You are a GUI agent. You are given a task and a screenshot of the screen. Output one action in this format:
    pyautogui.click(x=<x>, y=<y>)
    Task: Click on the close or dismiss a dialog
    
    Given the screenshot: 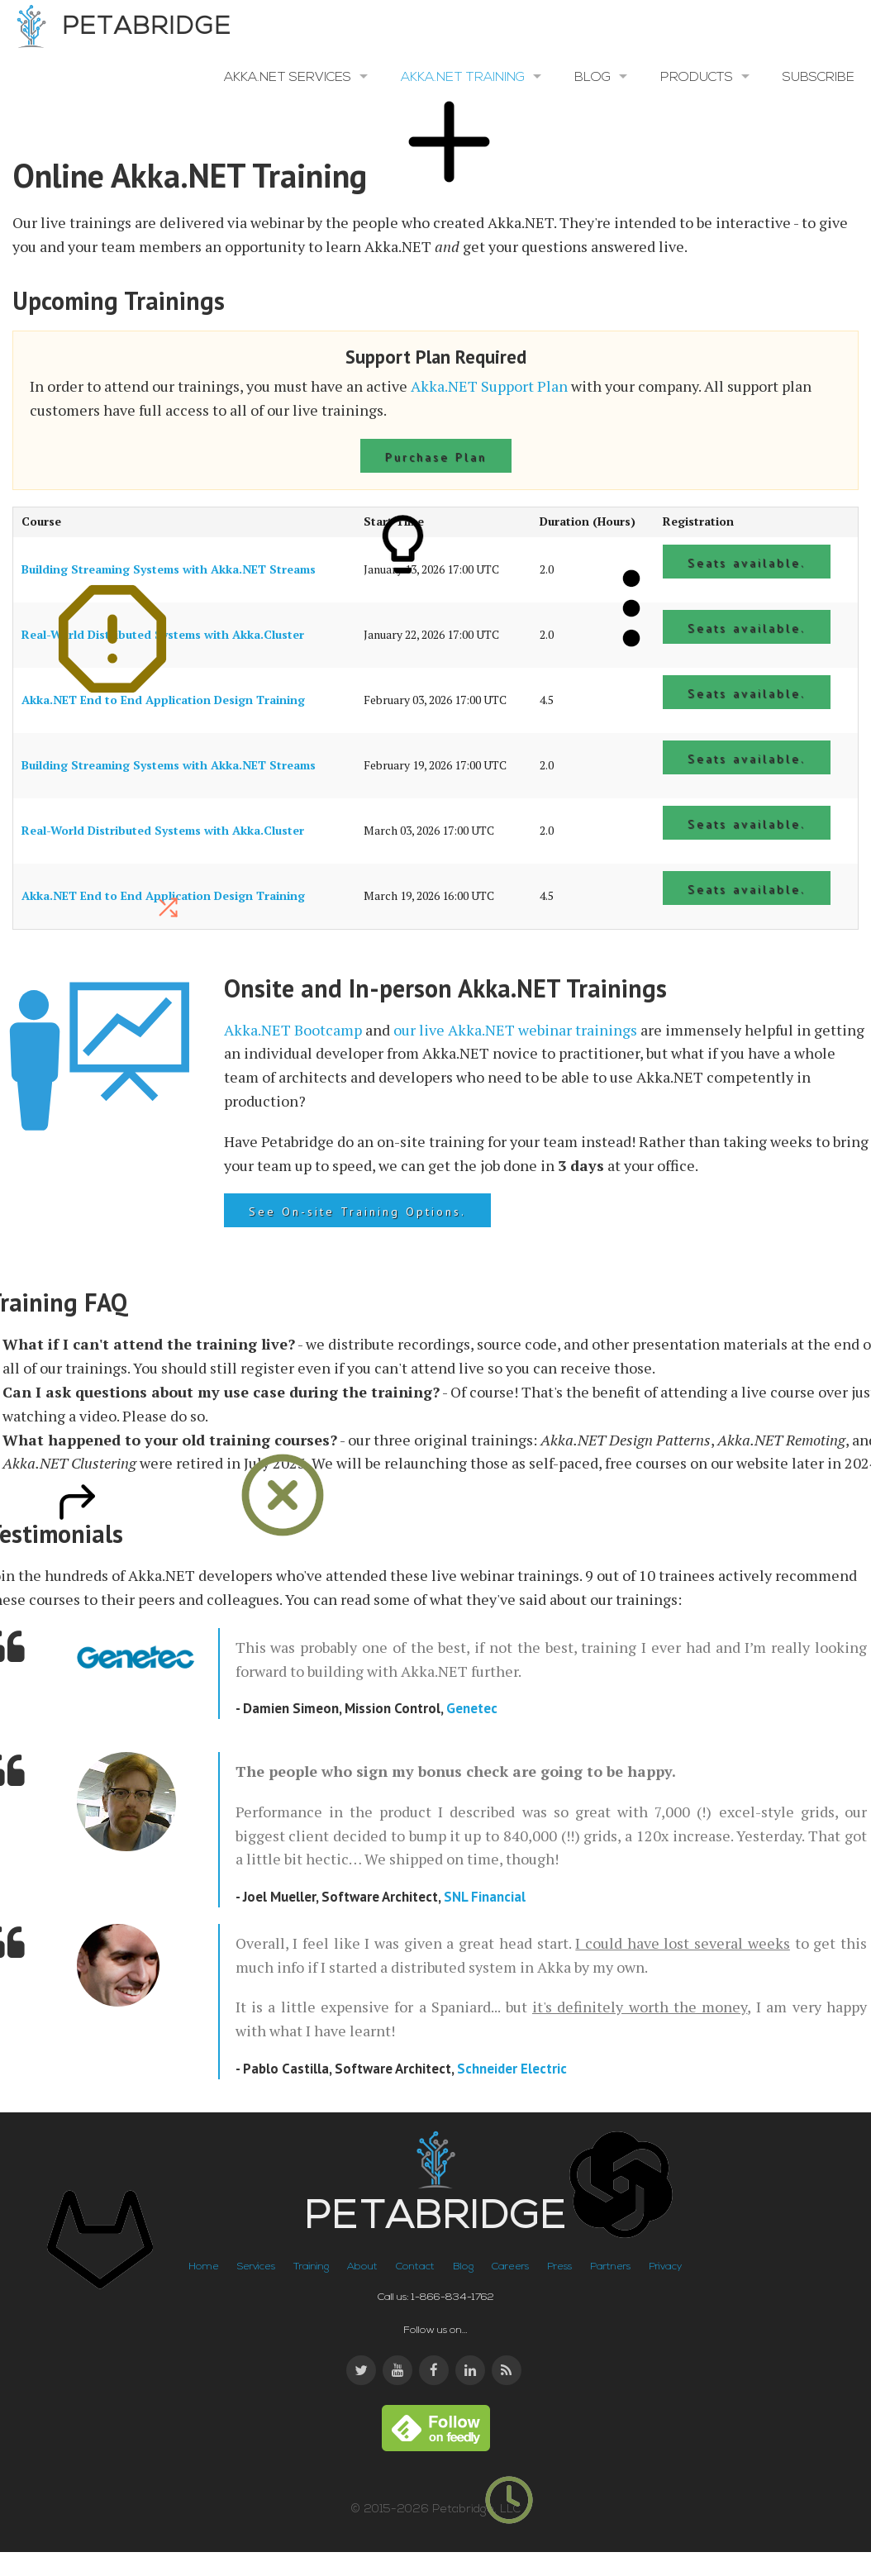 What is the action you would take?
    pyautogui.click(x=283, y=1495)
    